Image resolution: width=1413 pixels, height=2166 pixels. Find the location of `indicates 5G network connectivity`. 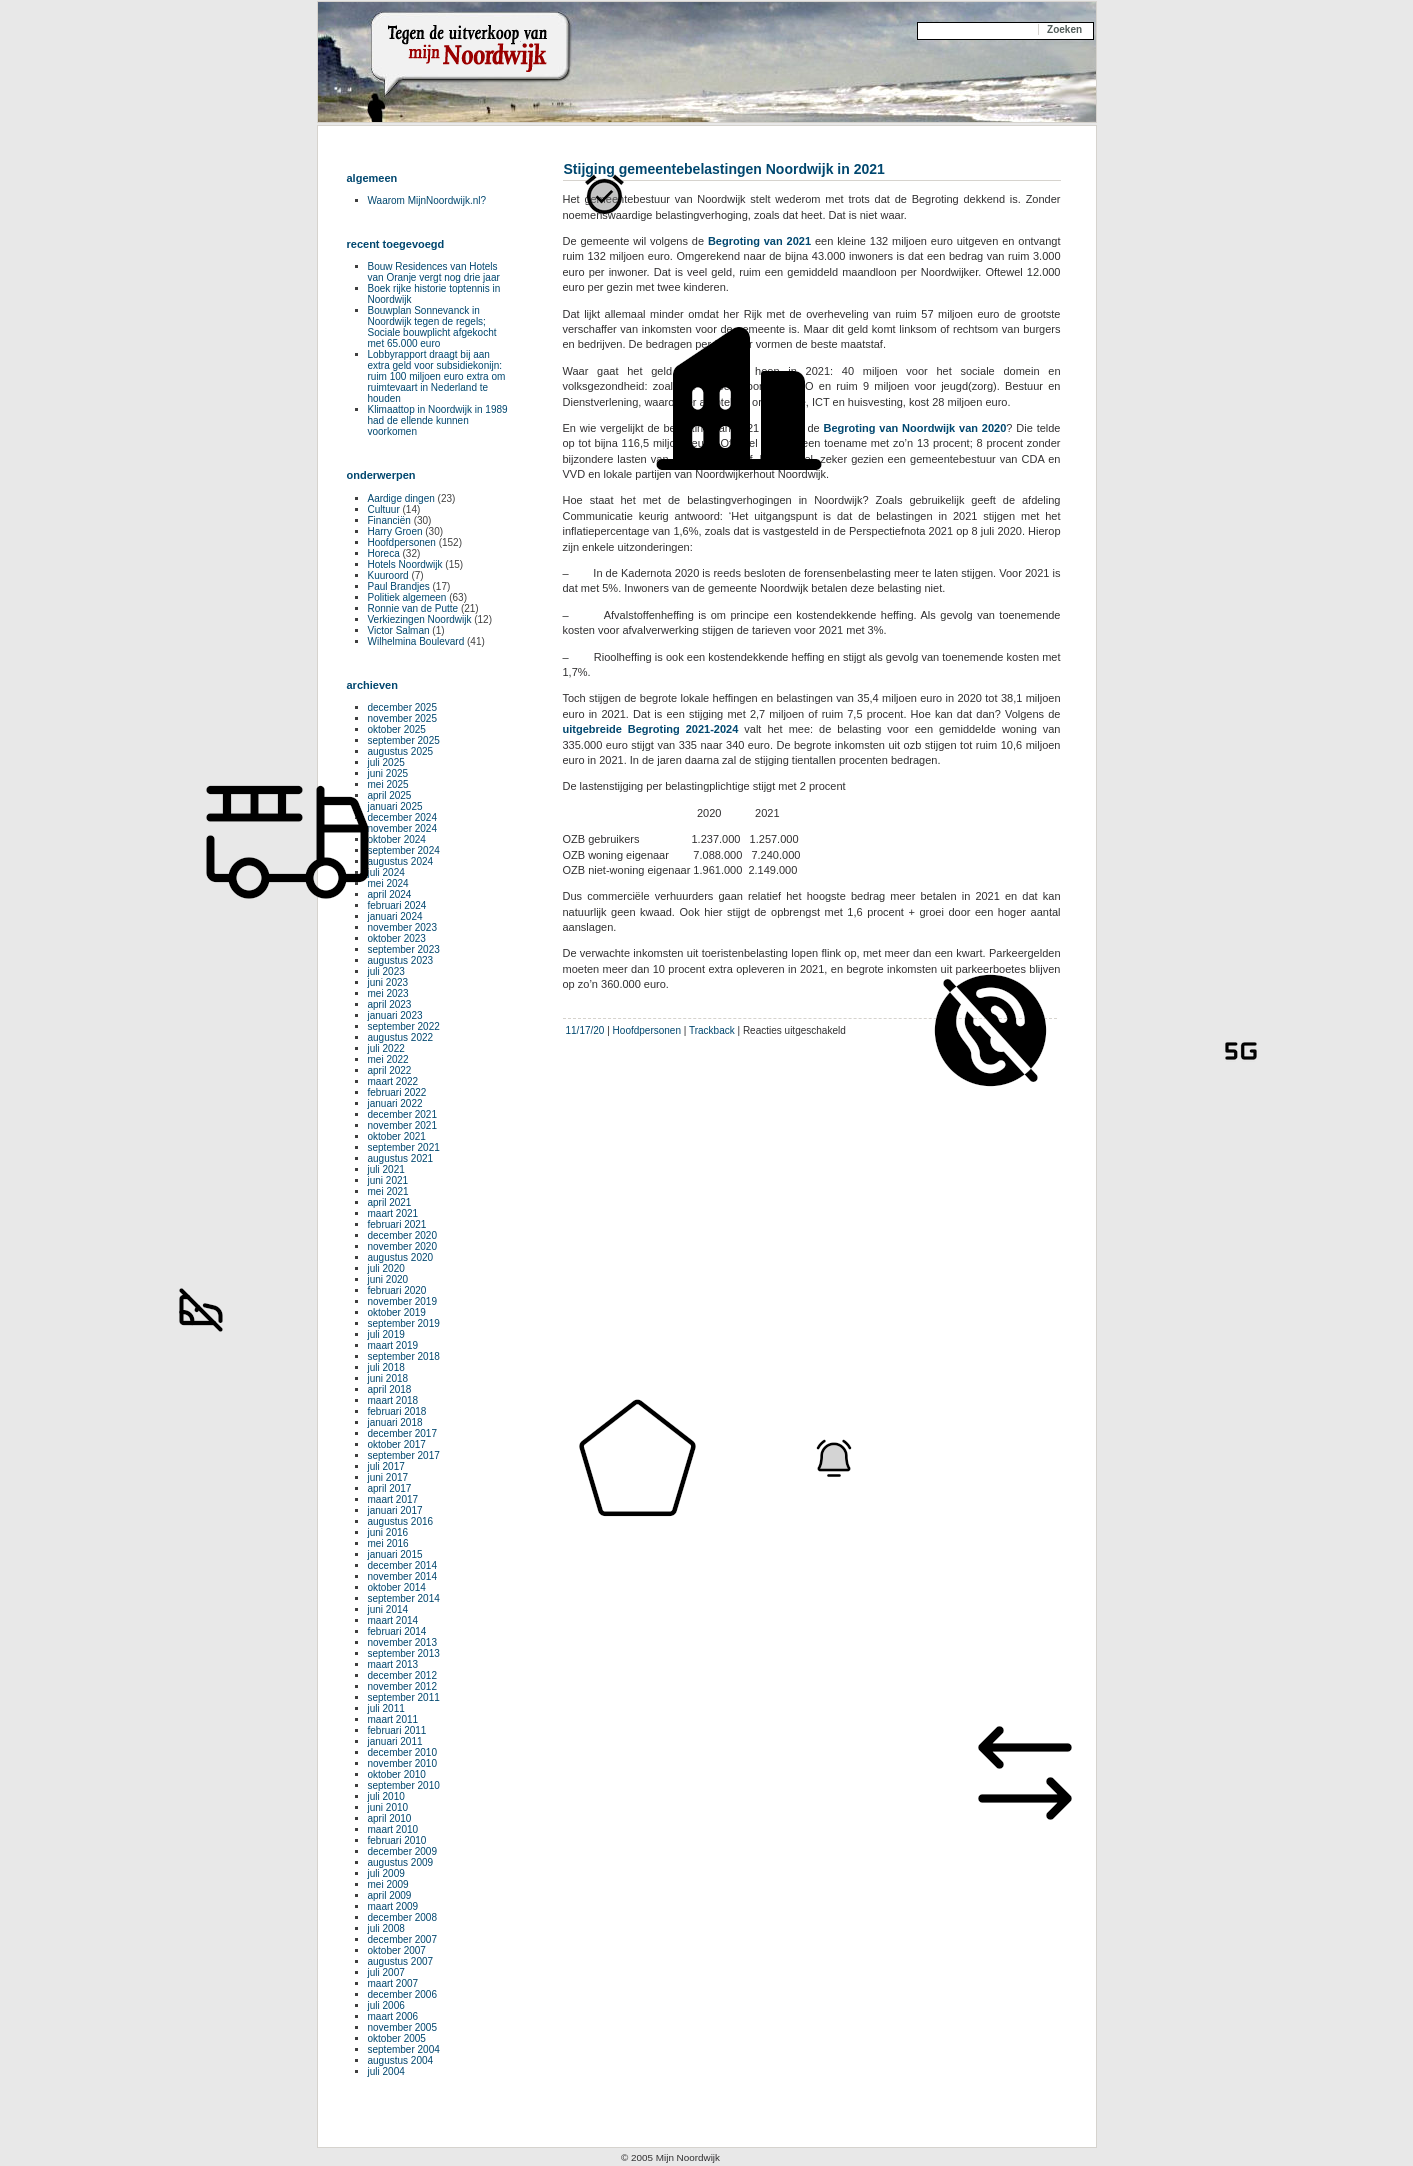

indicates 5G network connectivity is located at coordinates (1241, 1051).